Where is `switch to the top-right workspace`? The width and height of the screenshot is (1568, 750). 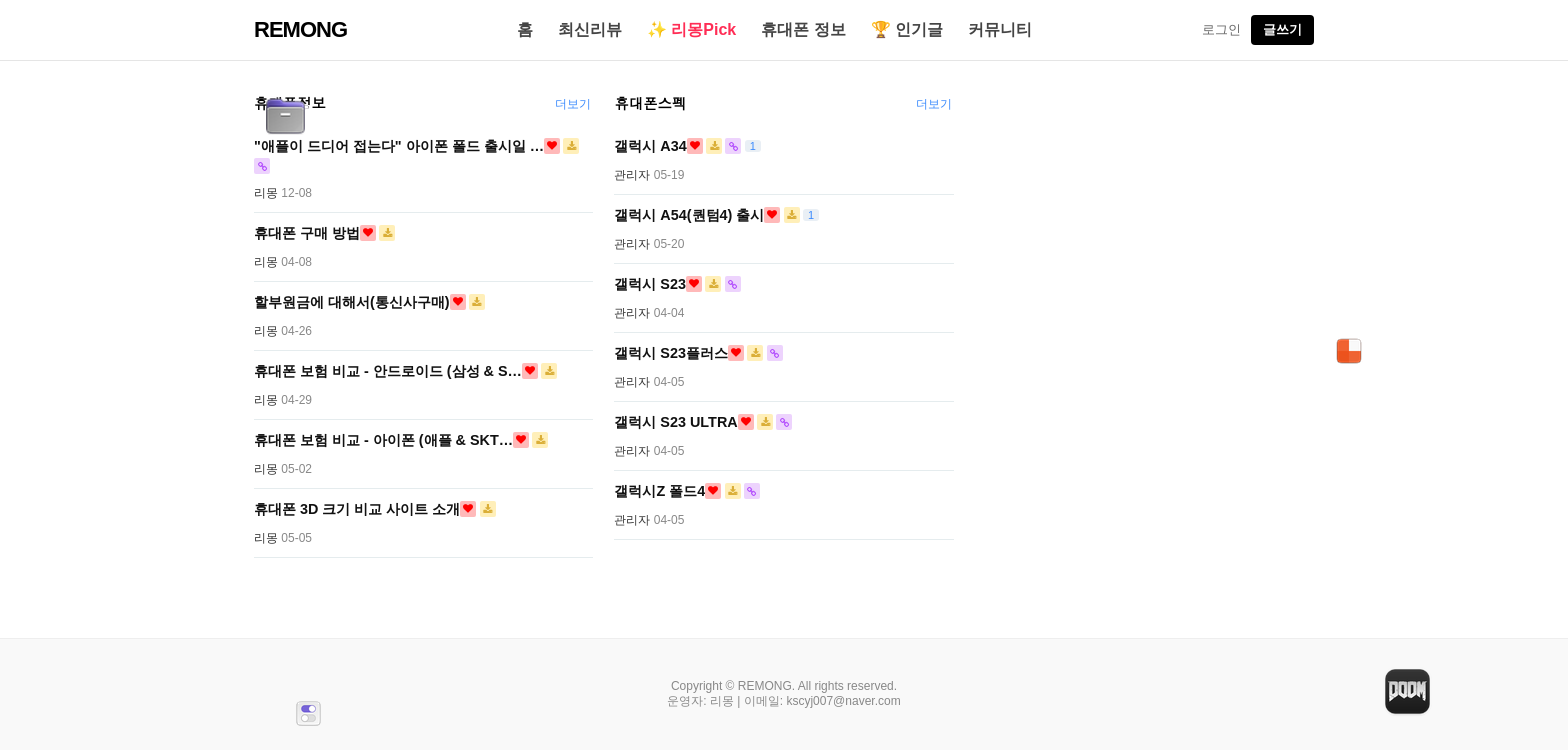 switch to the top-right workspace is located at coordinates (1349, 351).